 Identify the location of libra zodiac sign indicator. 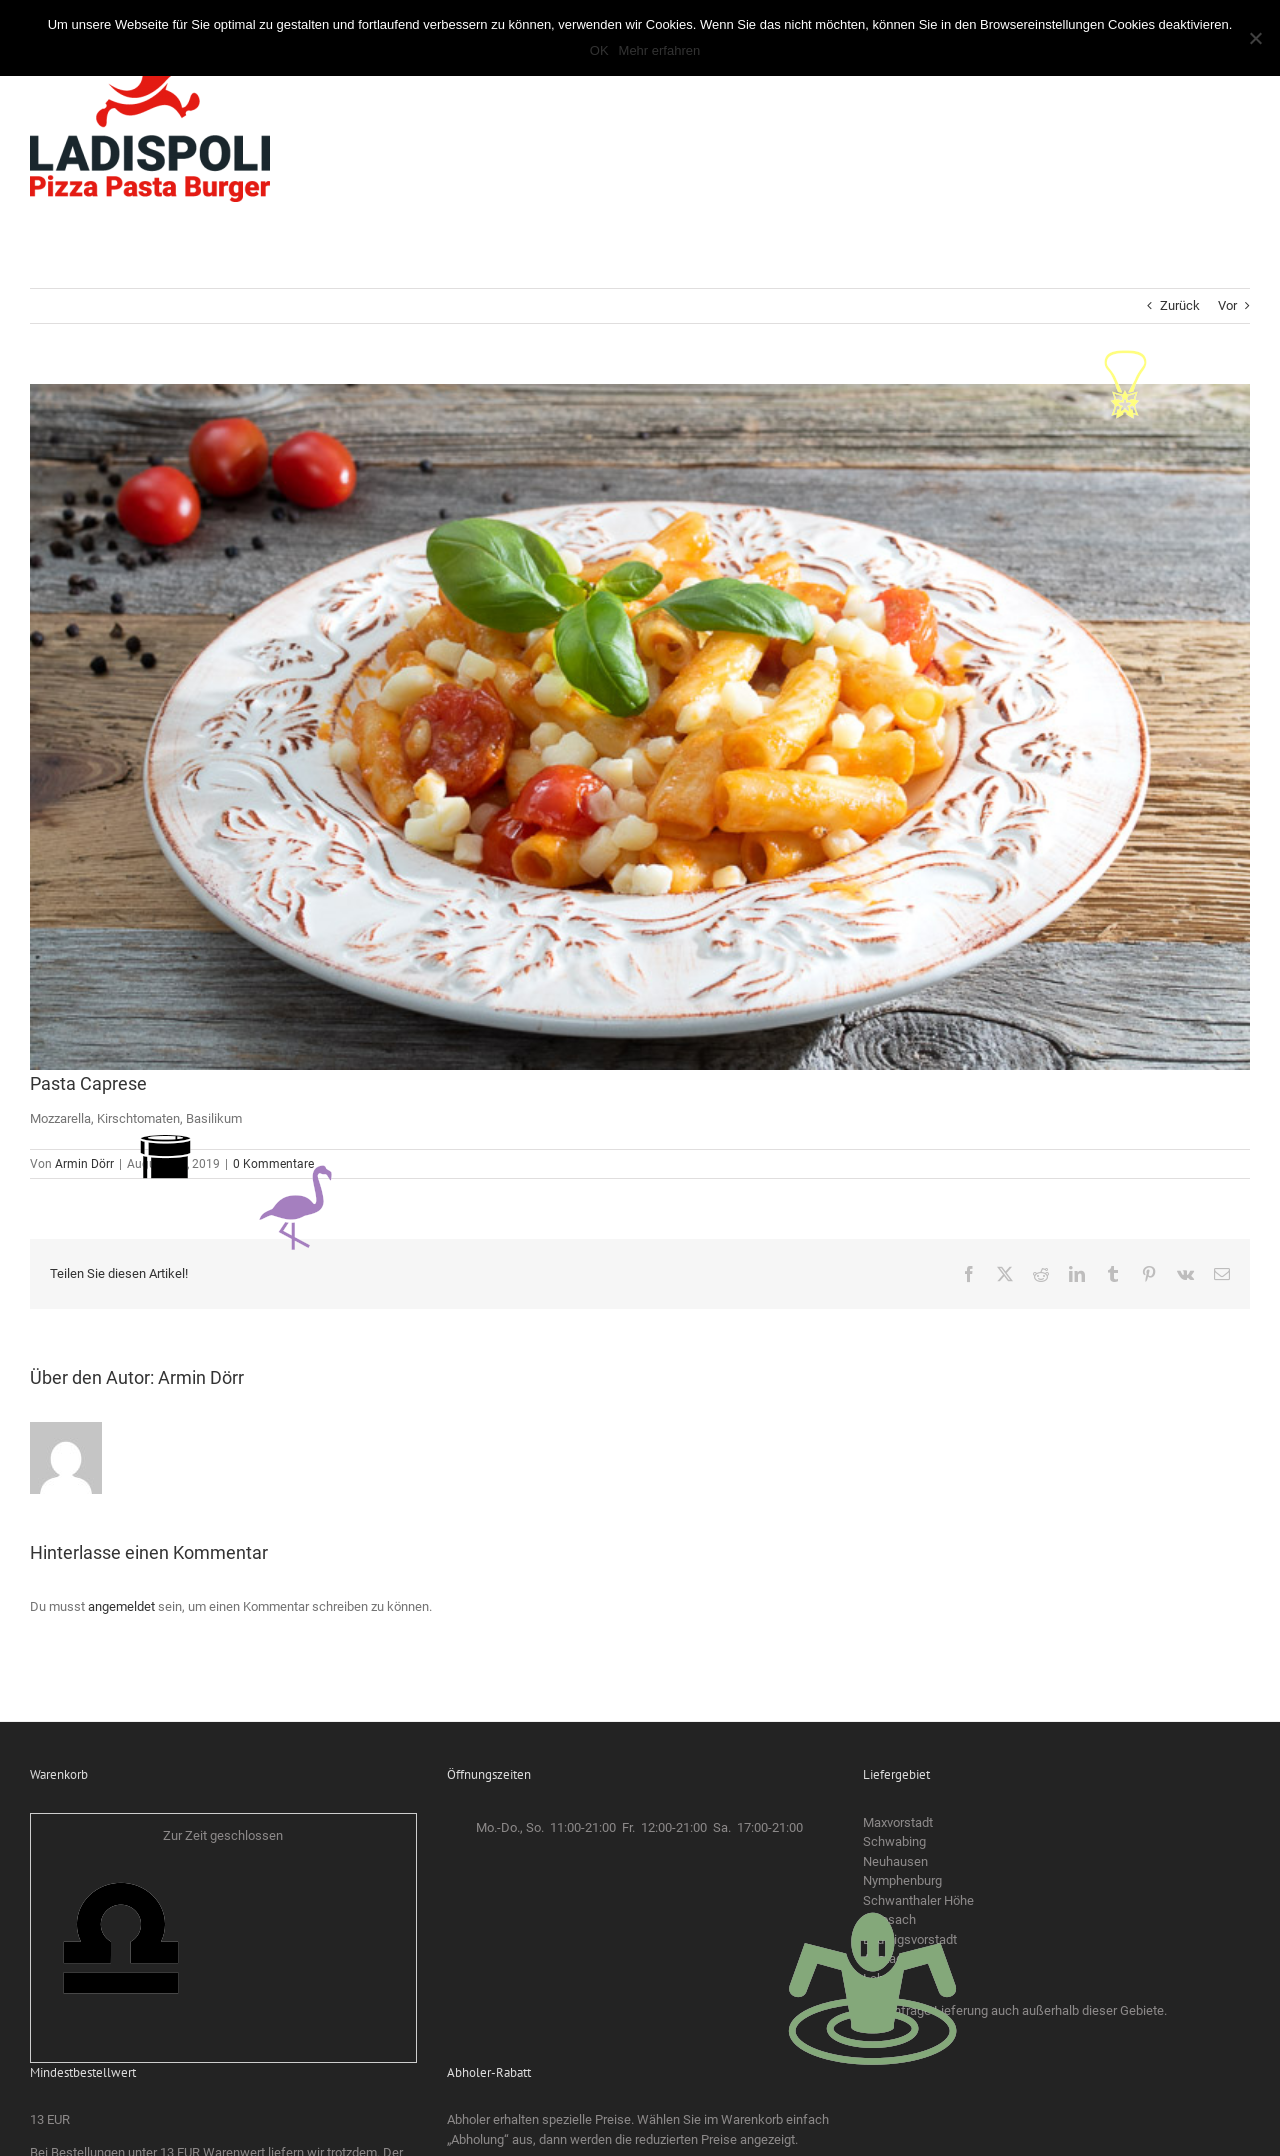
(121, 1940).